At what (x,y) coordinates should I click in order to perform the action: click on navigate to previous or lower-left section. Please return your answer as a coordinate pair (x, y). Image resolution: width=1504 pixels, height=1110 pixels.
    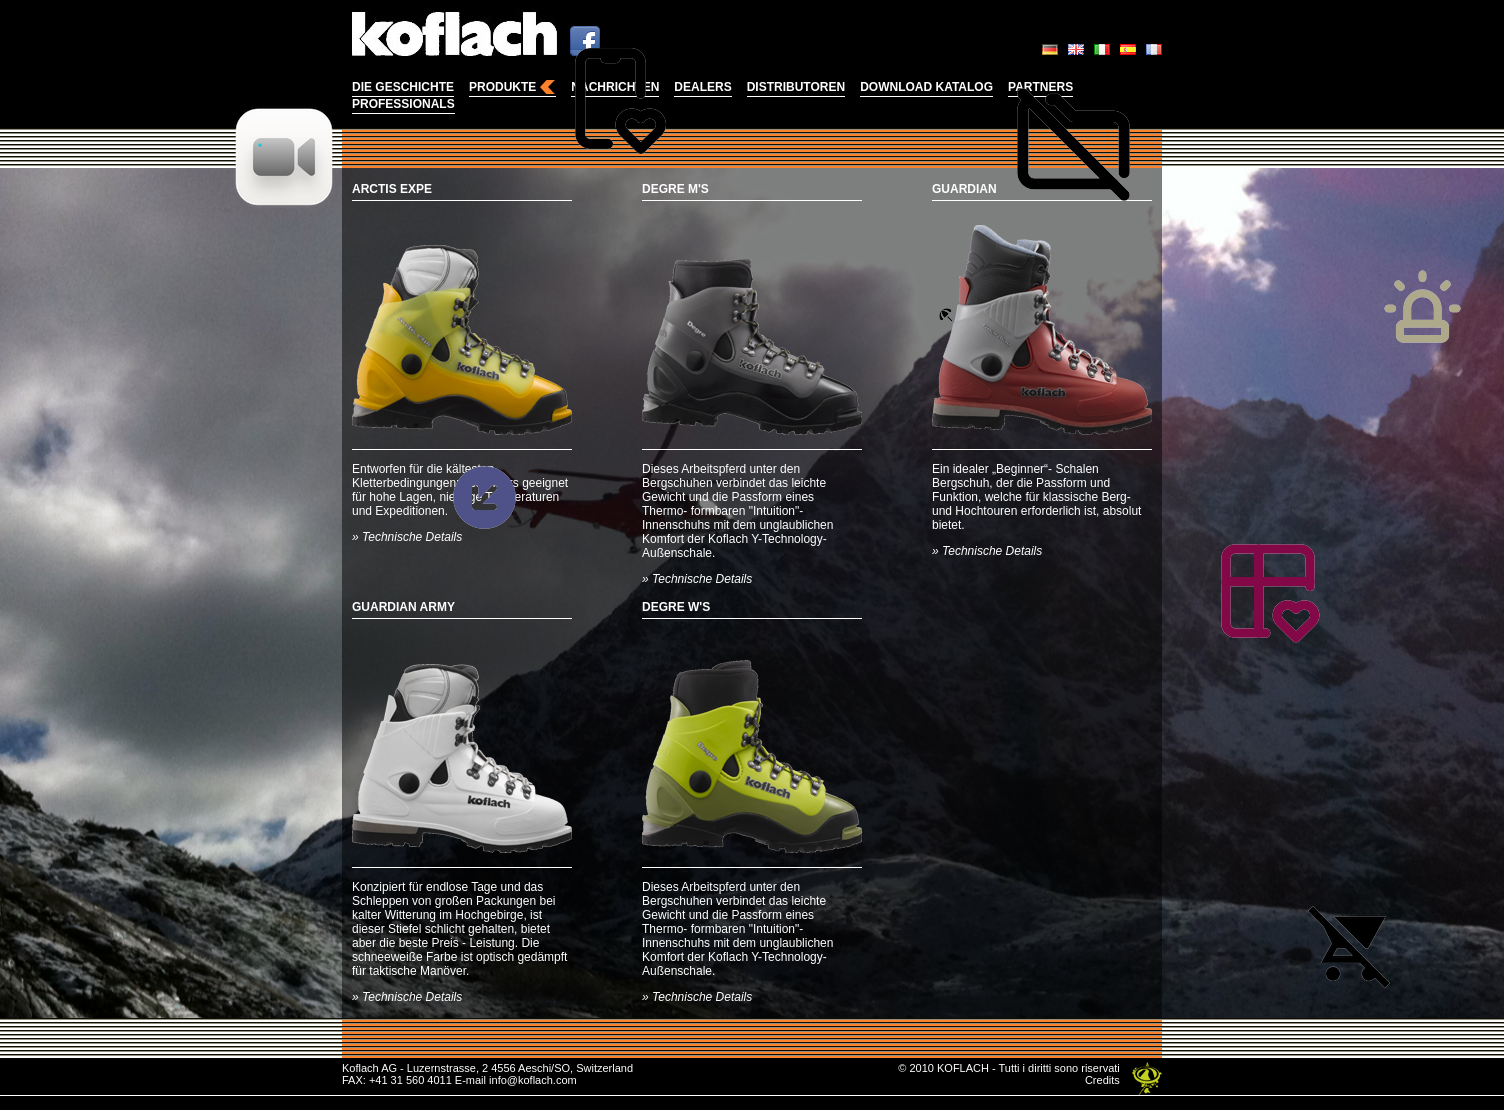
    Looking at the image, I should click on (484, 497).